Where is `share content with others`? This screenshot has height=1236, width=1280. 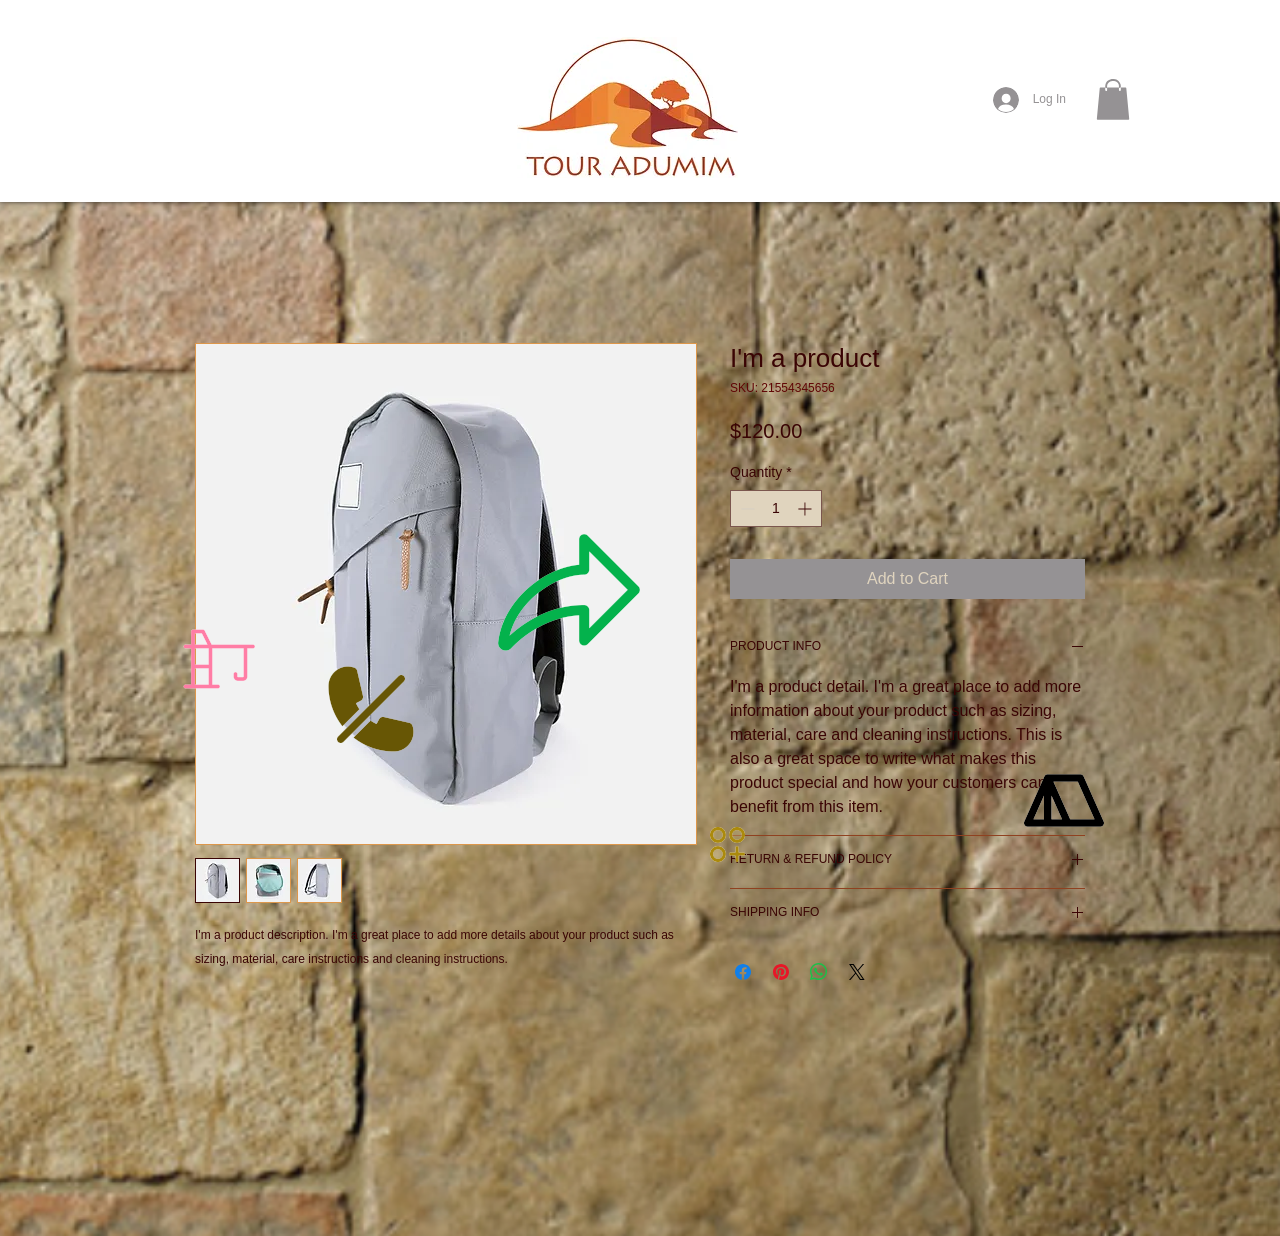
share content with others is located at coordinates (569, 600).